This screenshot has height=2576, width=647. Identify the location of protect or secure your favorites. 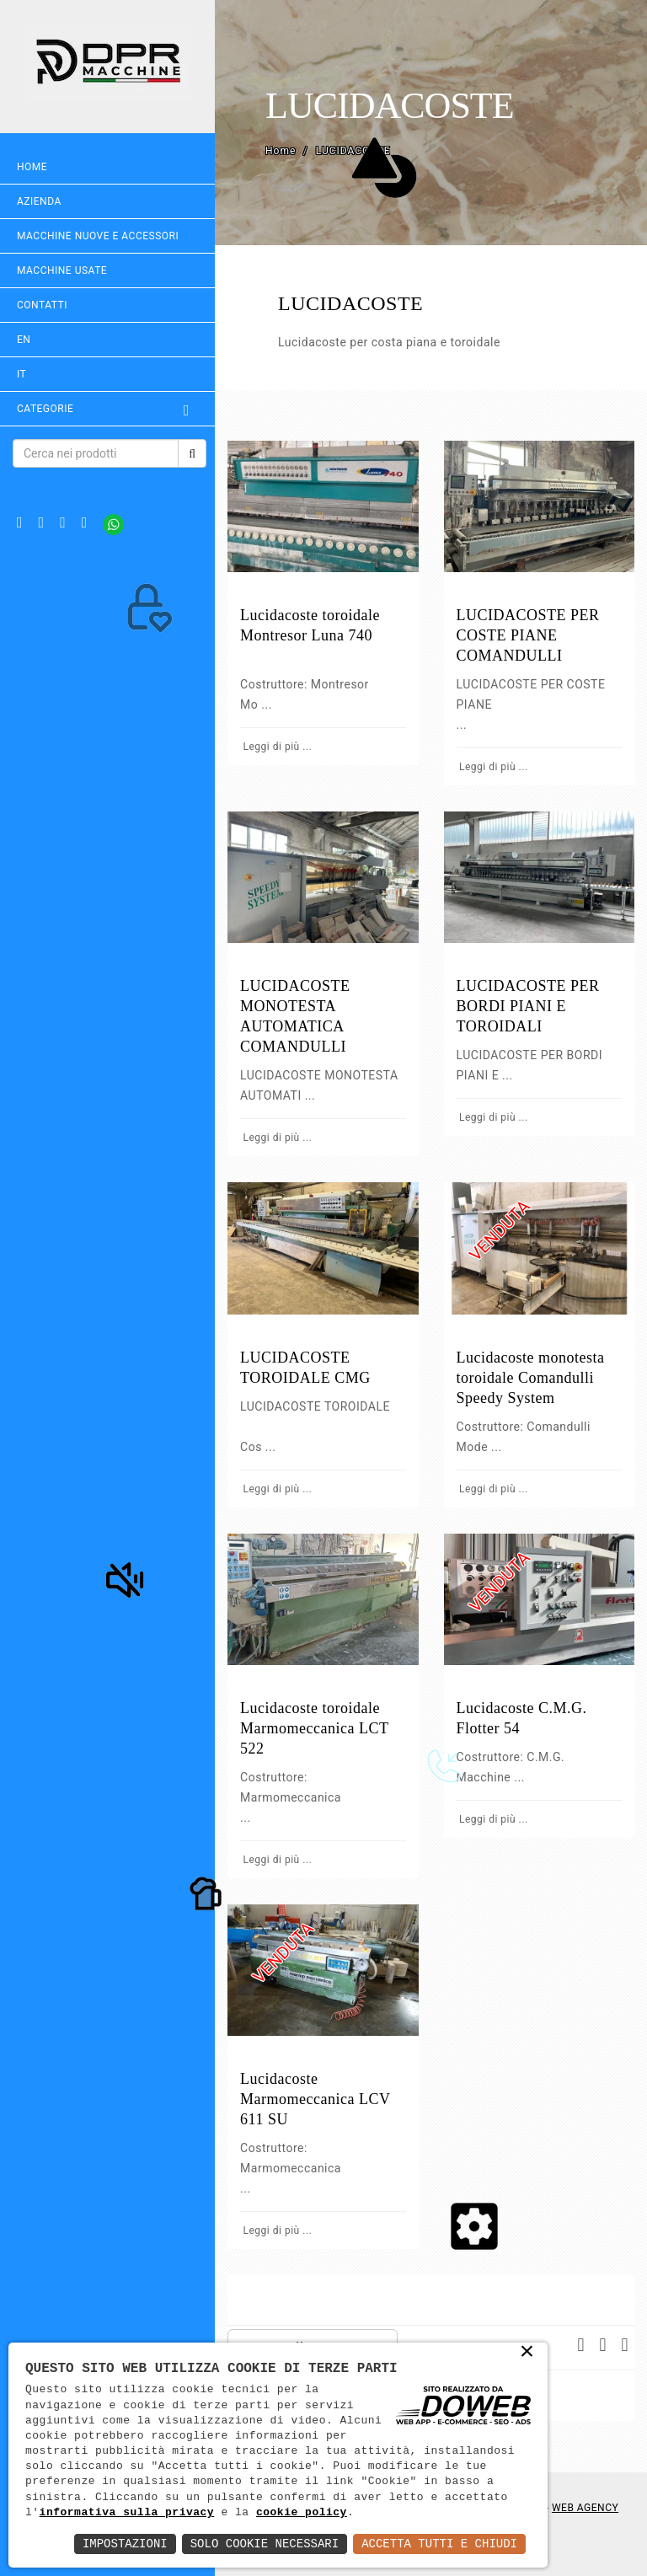
(147, 607).